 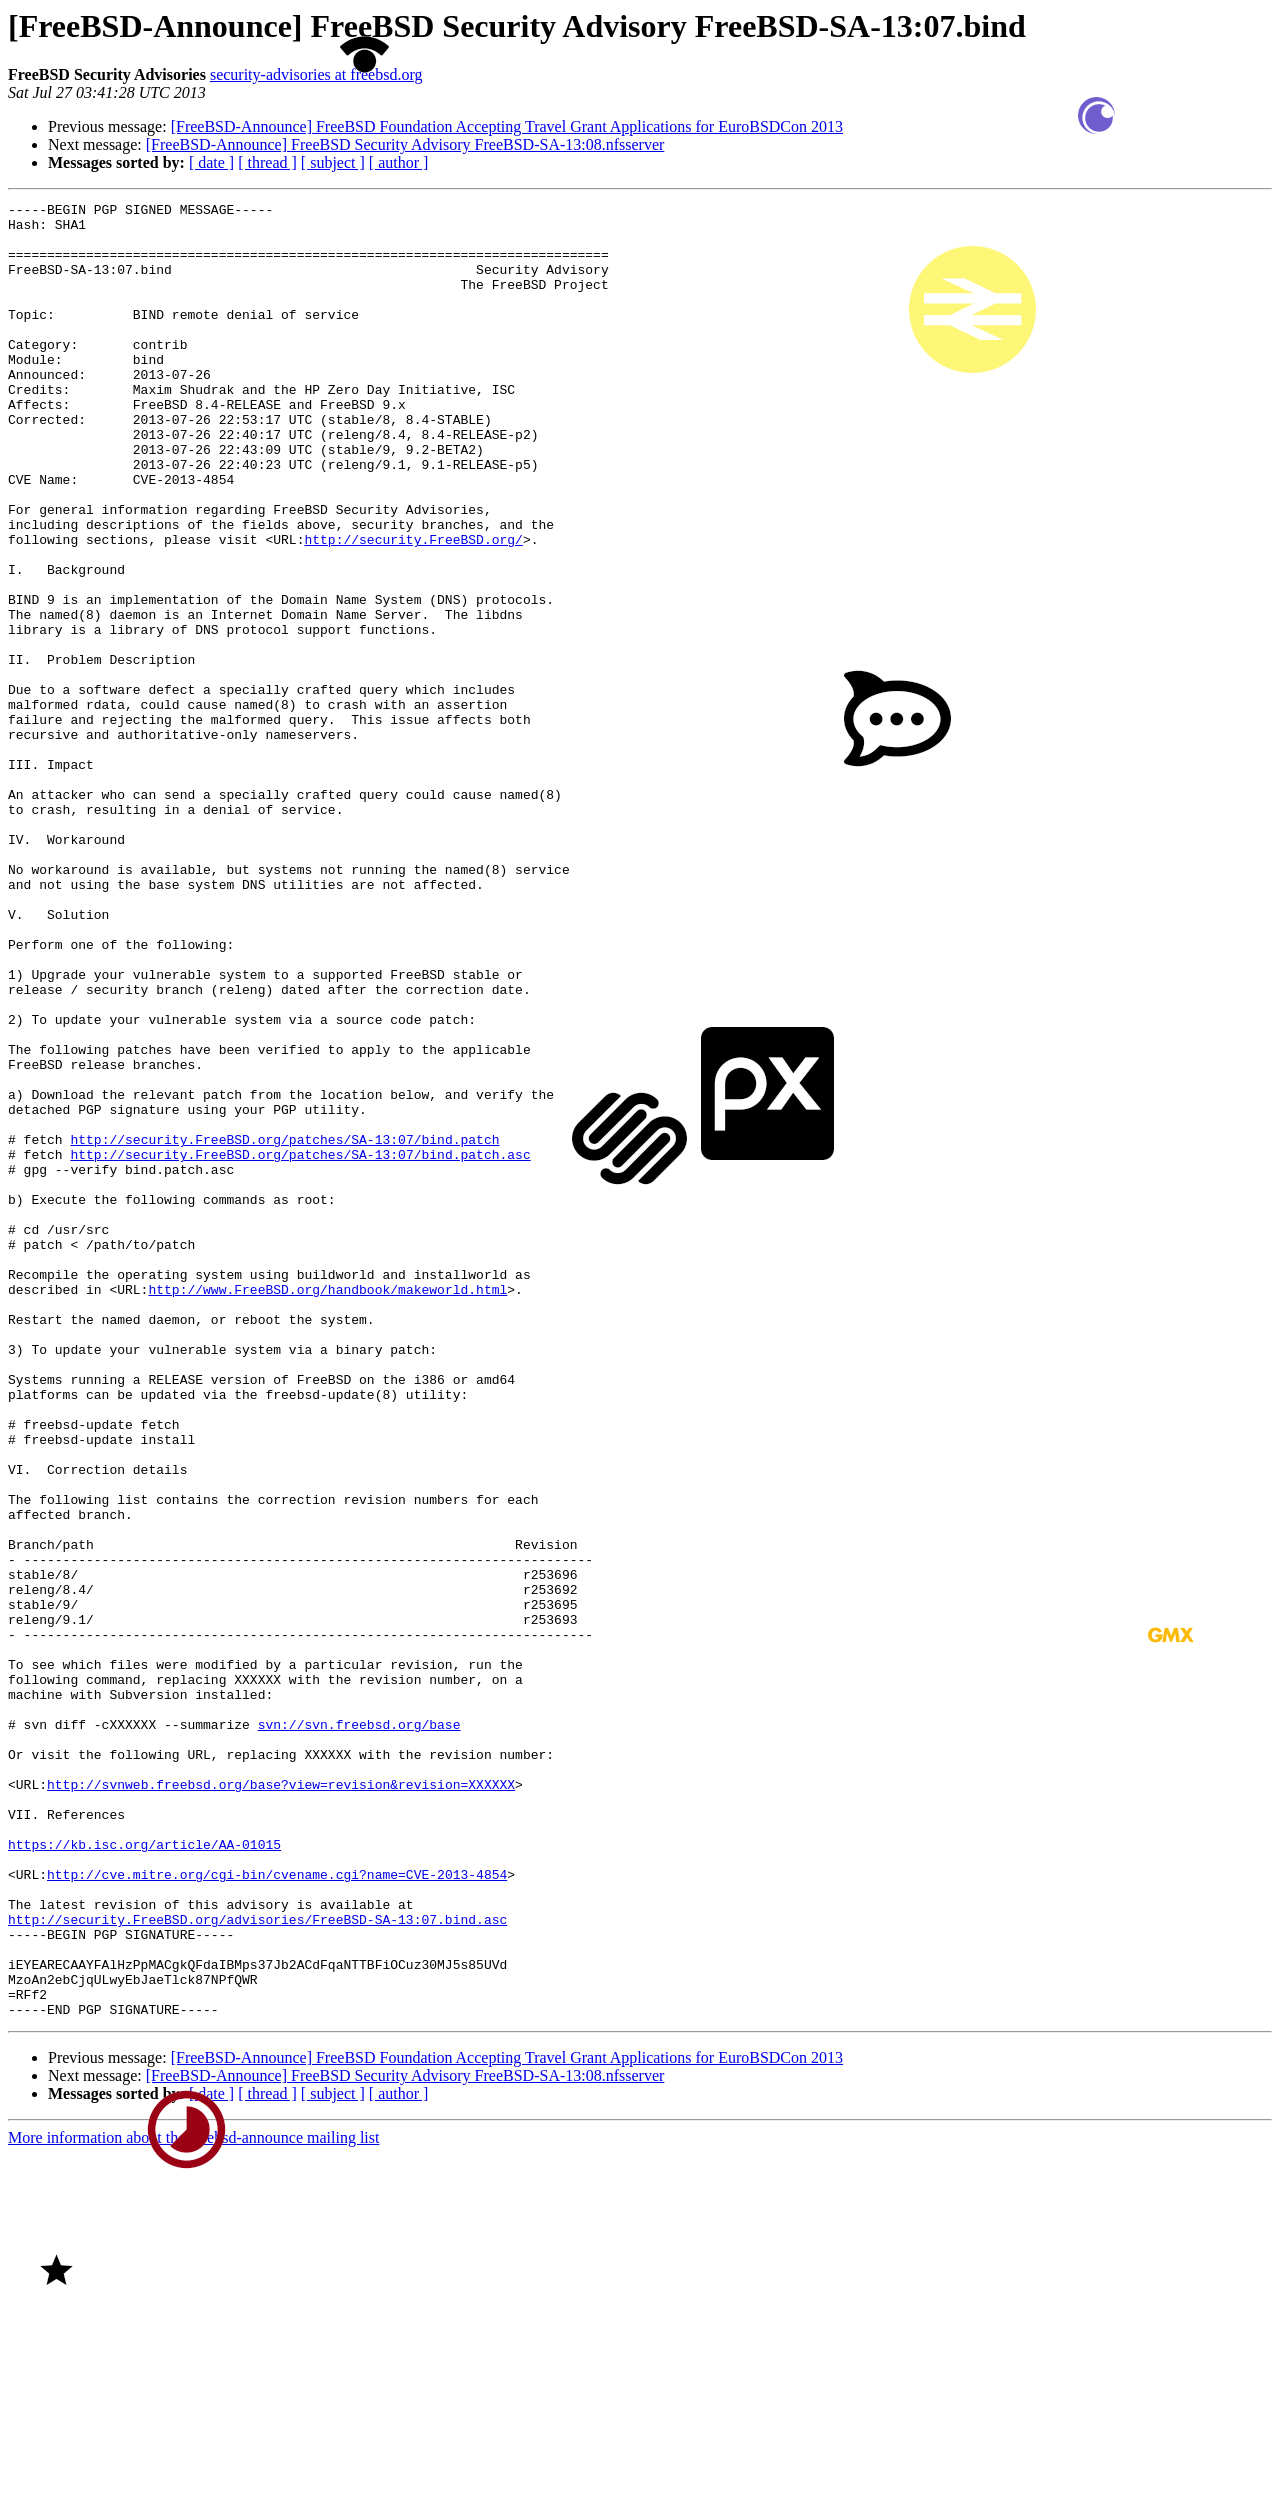 I want to click on open GMX email service, so click(x=1171, y=1635).